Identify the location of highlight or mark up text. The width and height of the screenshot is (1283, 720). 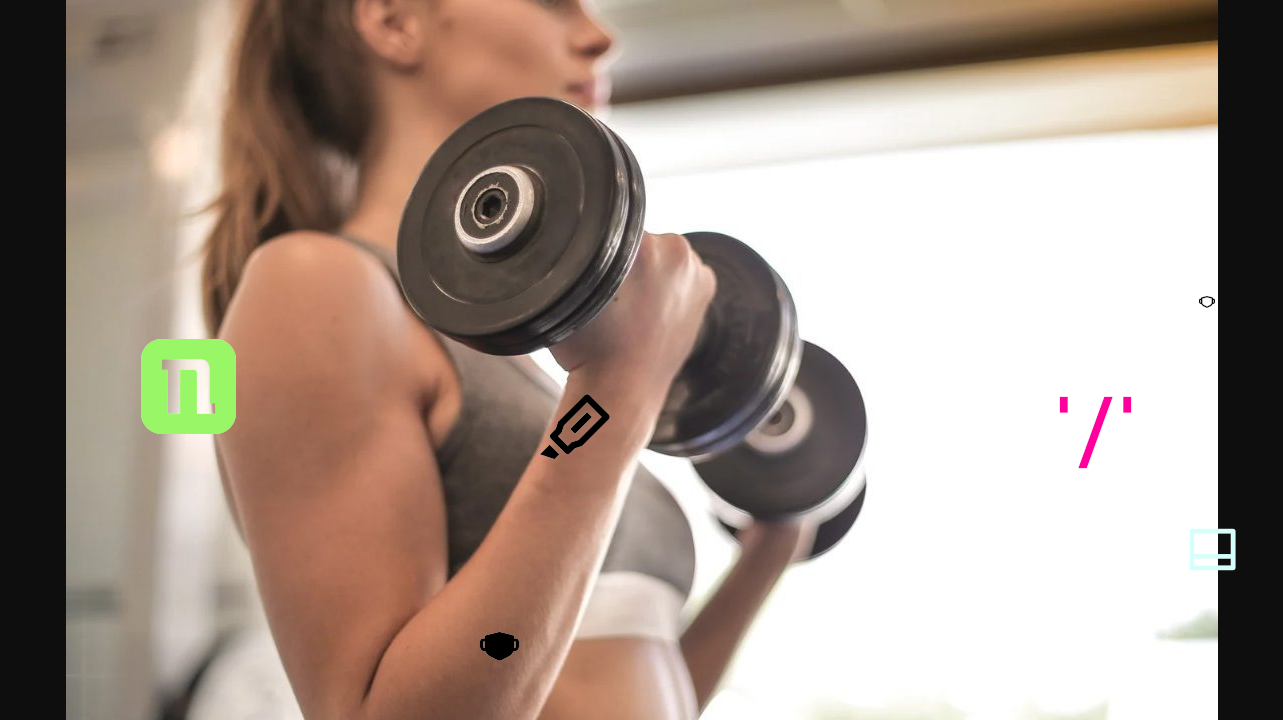
(576, 428).